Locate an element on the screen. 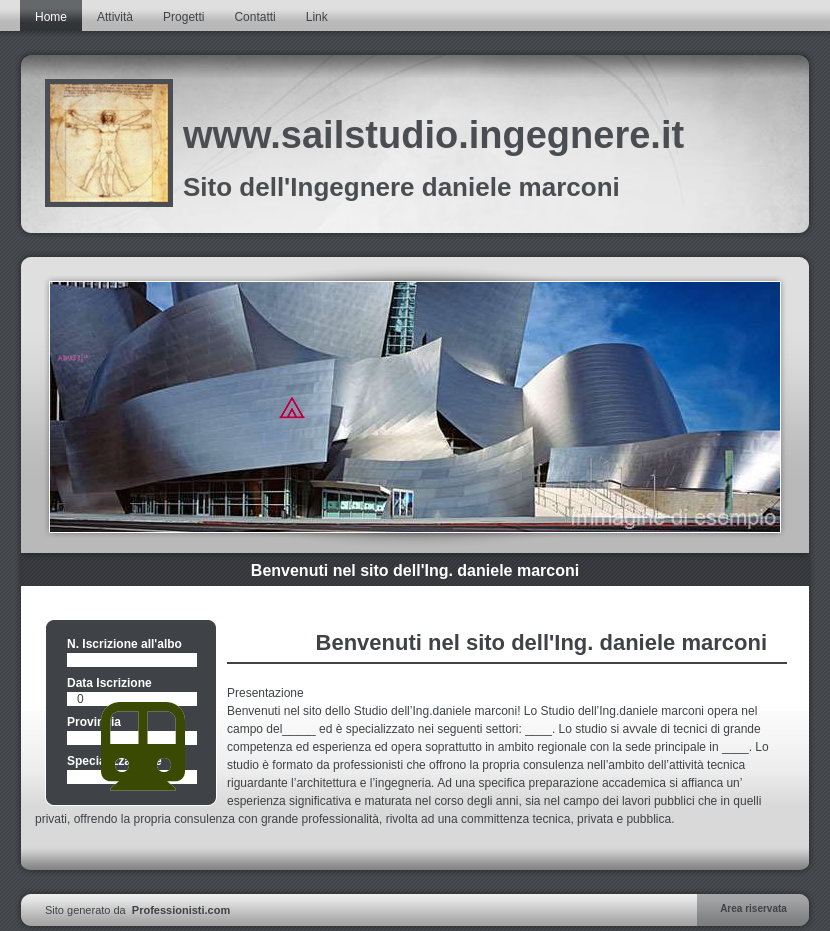 The image size is (830, 931). visit abuse.ch website is located at coordinates (73, 358).